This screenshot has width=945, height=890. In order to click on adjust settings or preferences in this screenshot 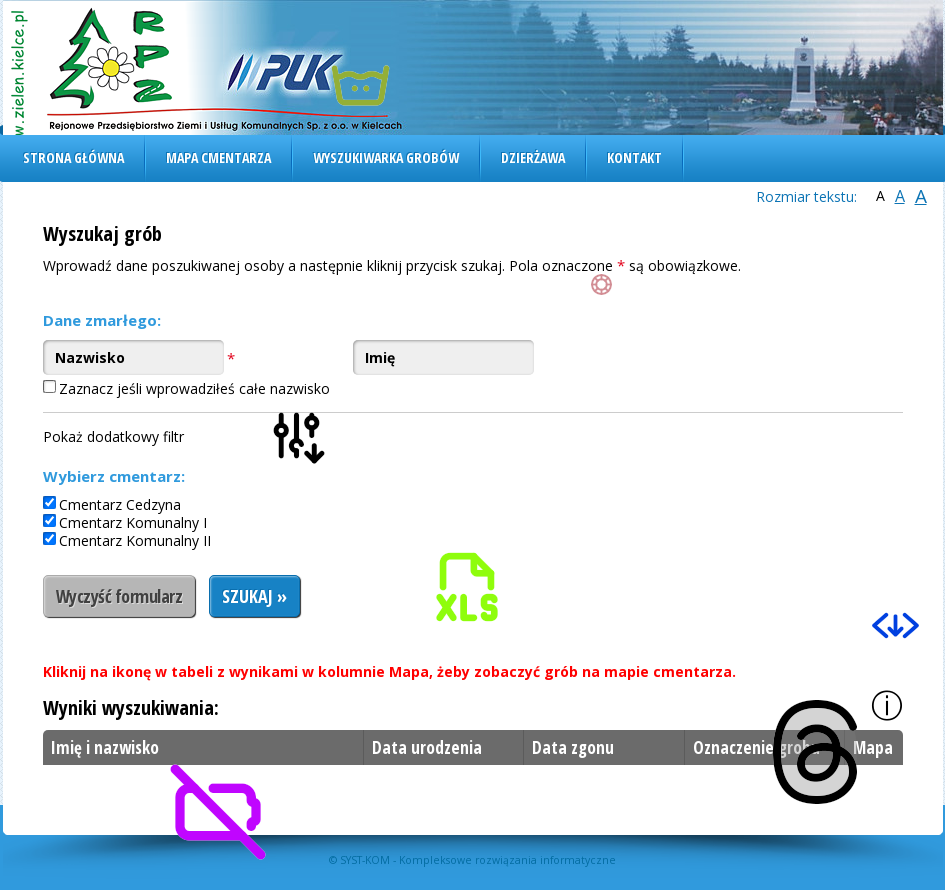, I will do `click(296, 435)`.